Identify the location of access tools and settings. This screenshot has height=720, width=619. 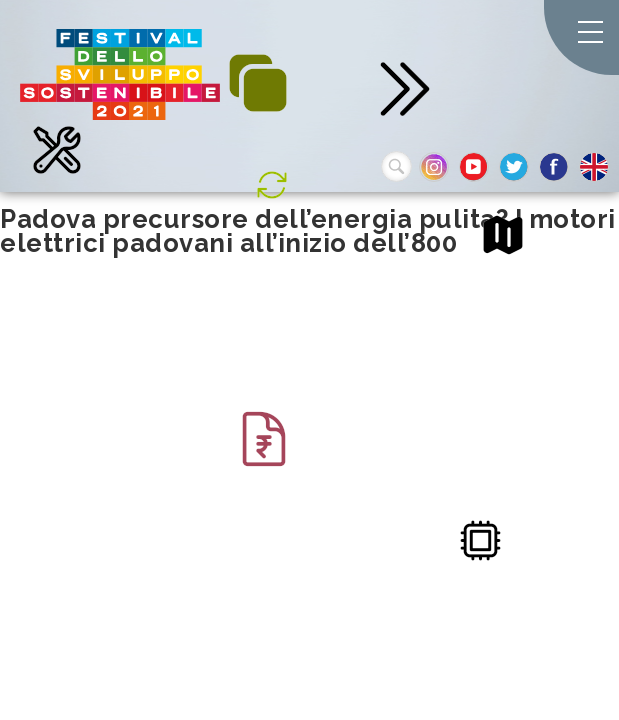
(57, 150).